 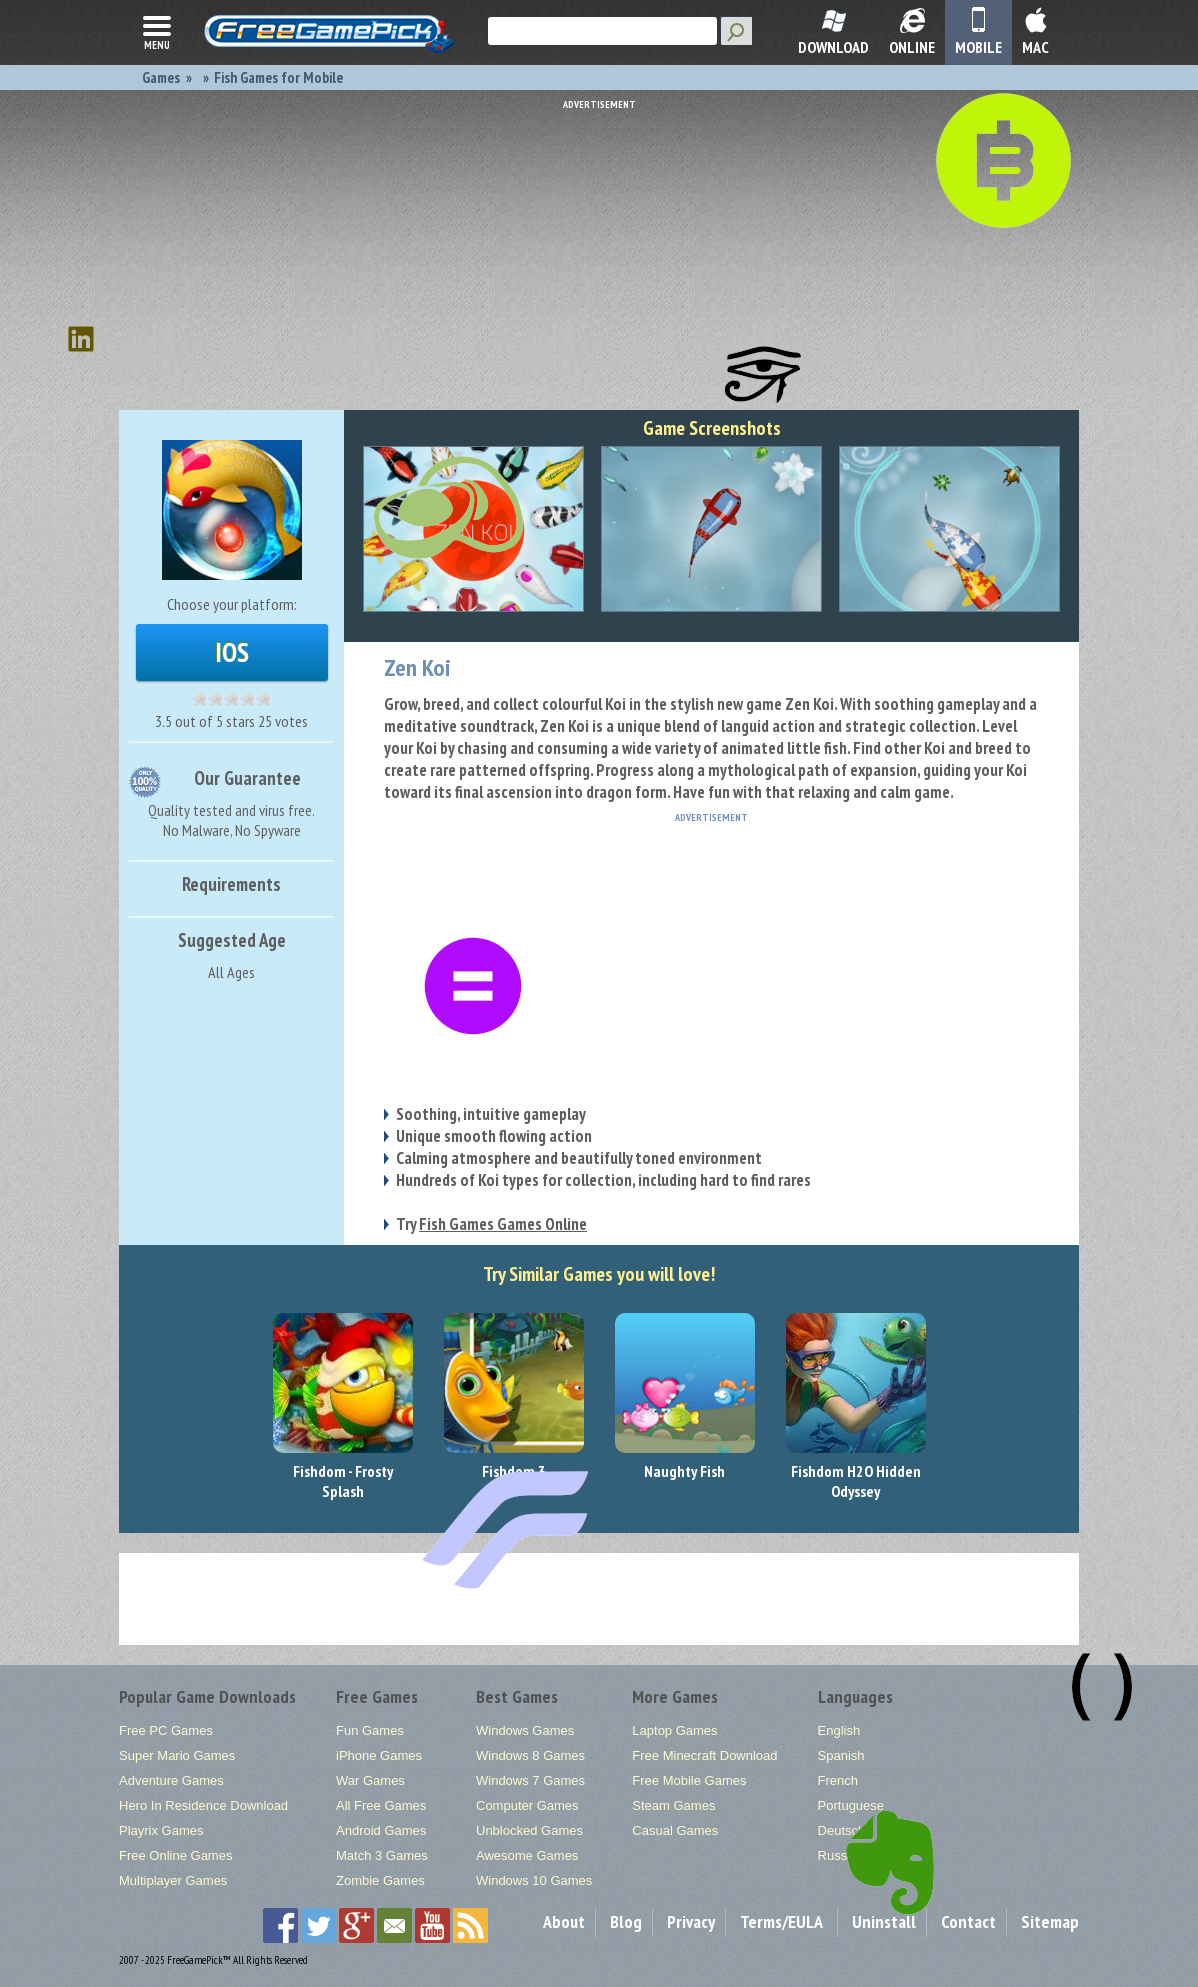 I want to click on sphinx documentation generator logo, so click(x=763, y=375).